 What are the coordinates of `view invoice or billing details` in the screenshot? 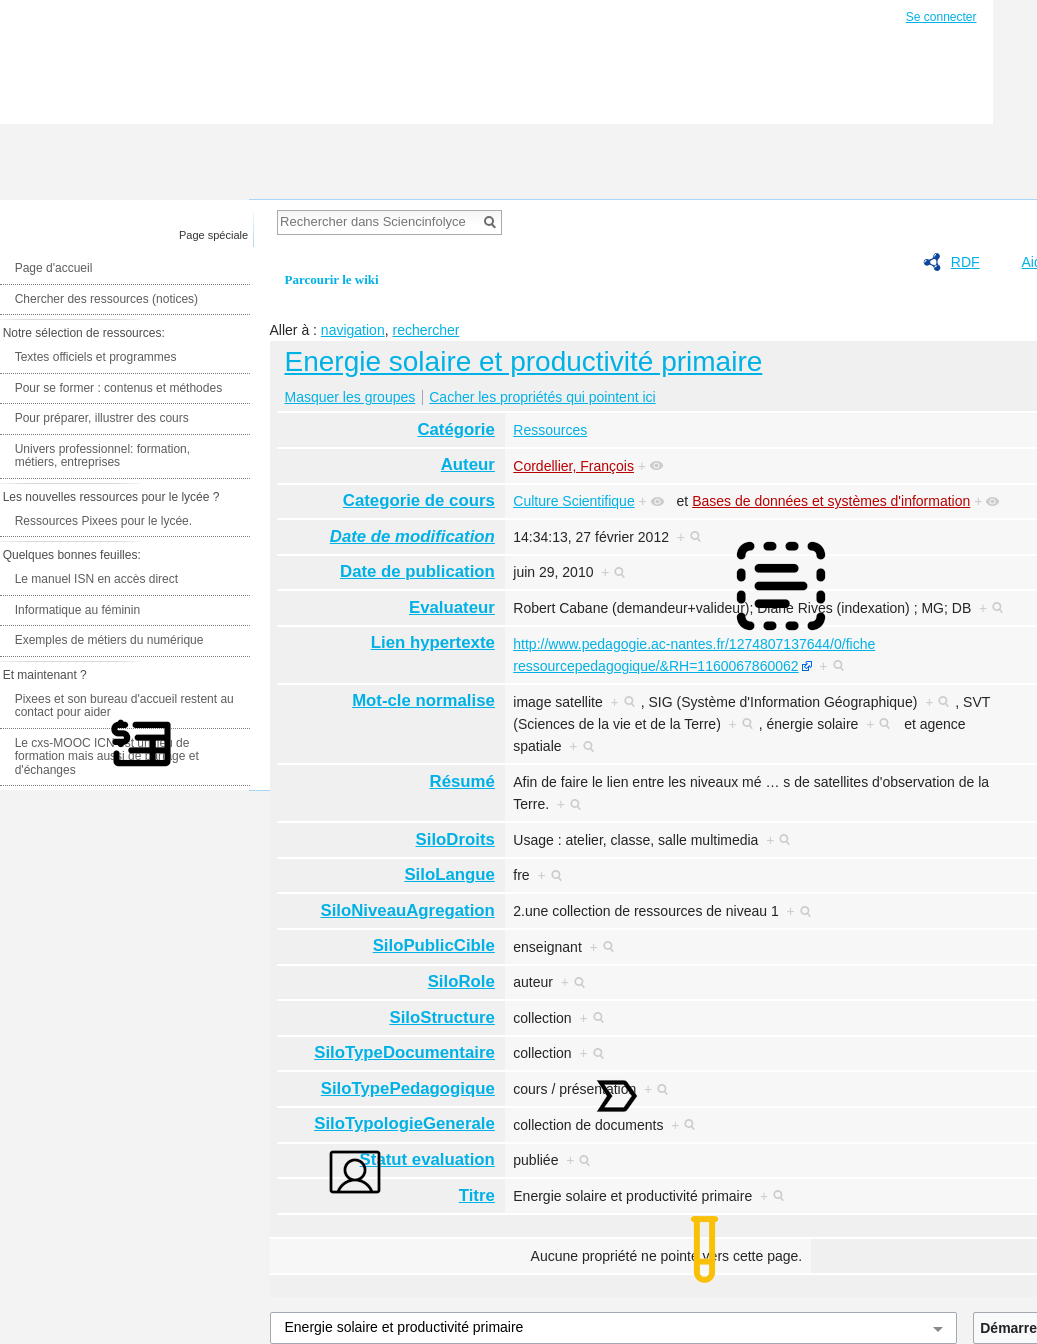 It's located at (142, 744).